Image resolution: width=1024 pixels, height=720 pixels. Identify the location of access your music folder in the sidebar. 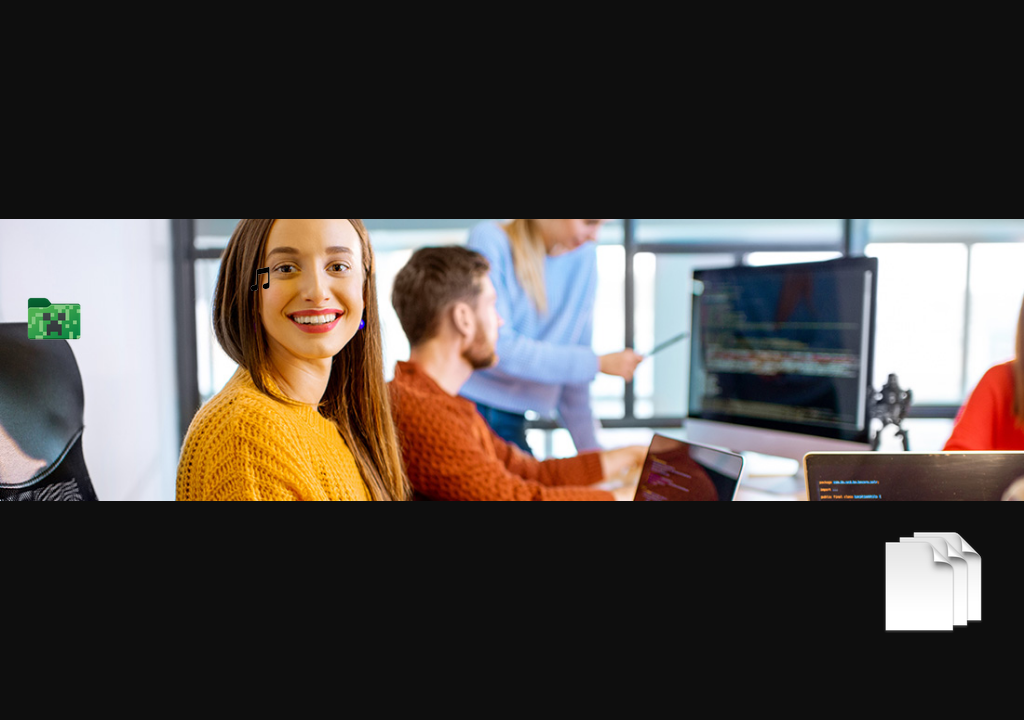
(261, 279).